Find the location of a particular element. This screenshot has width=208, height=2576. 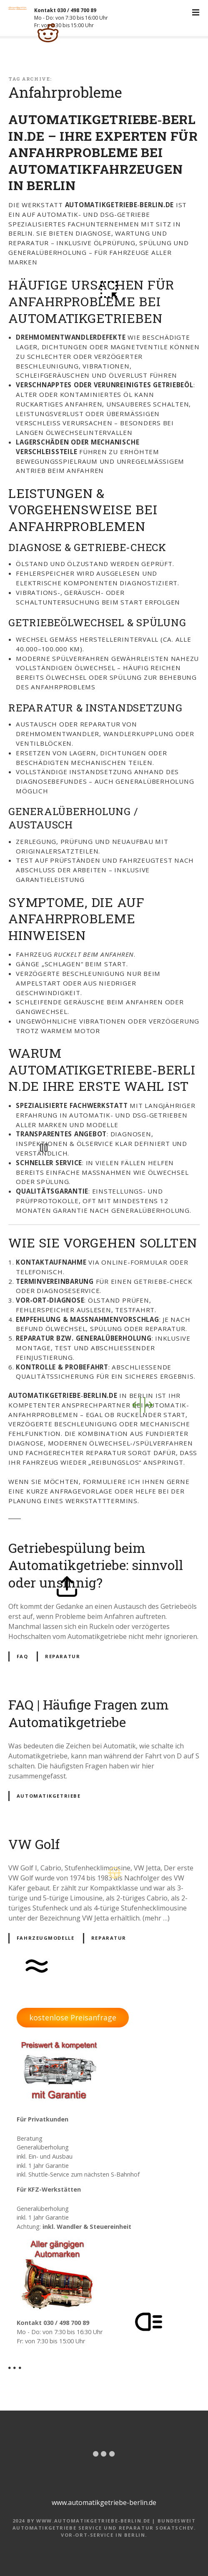

split view horizontally is located at coordinates (143, 1405).